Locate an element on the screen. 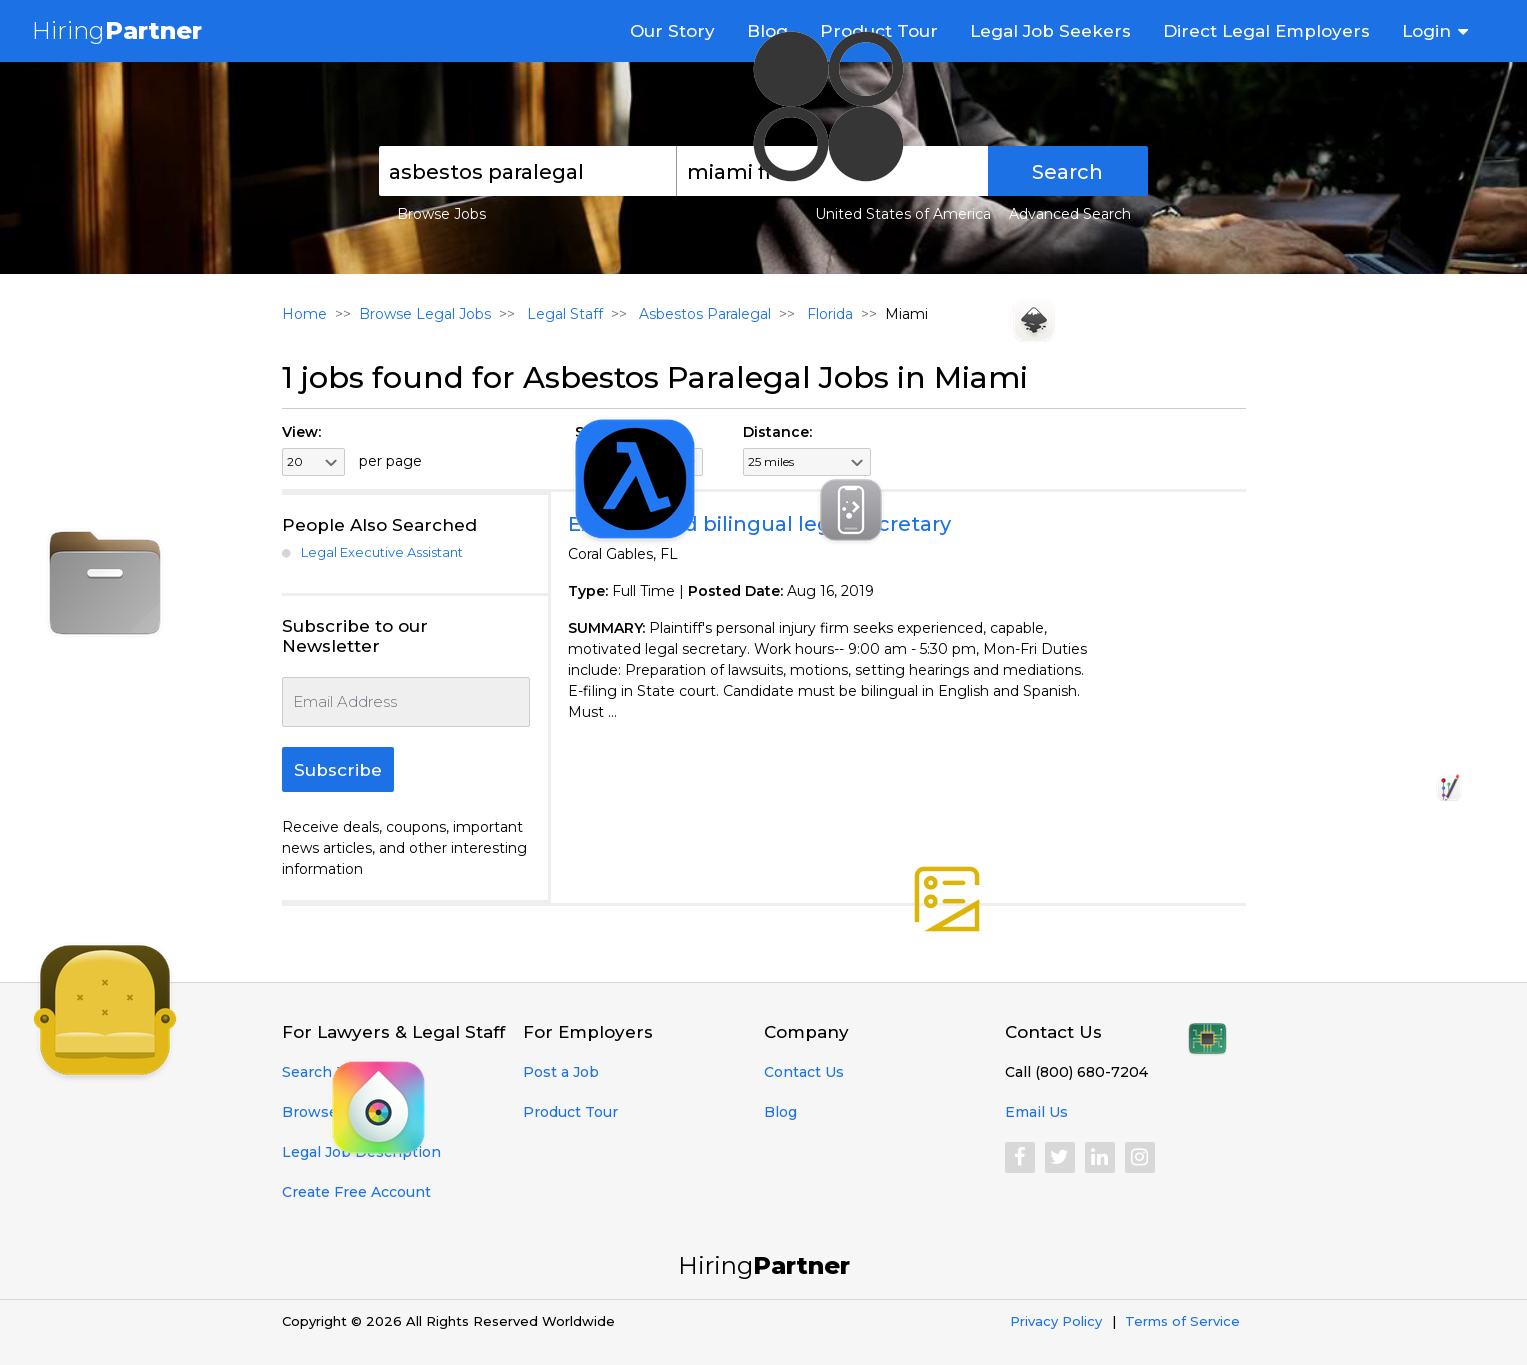  open color preferences settings is located at coordinates (378, 1107).